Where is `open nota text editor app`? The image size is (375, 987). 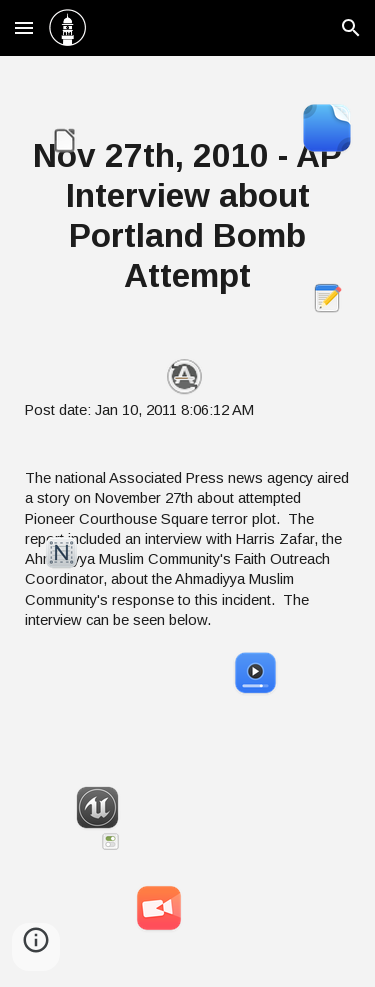
open nota text editor app is located at coordinates (61, 552).